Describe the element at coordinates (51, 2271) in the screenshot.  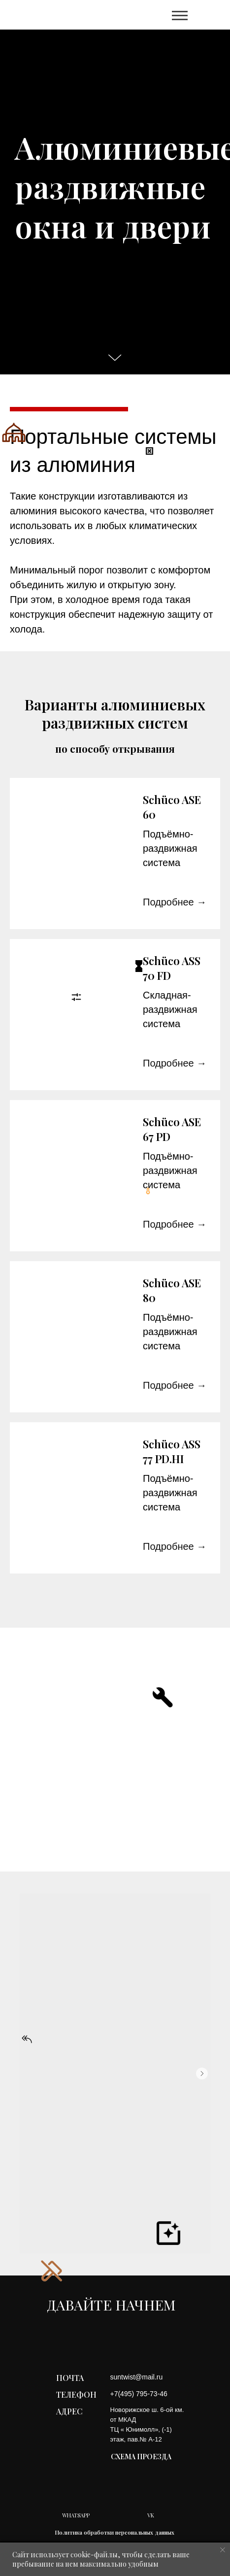
I see `indicates build or construction tools are unavailable` at that location.